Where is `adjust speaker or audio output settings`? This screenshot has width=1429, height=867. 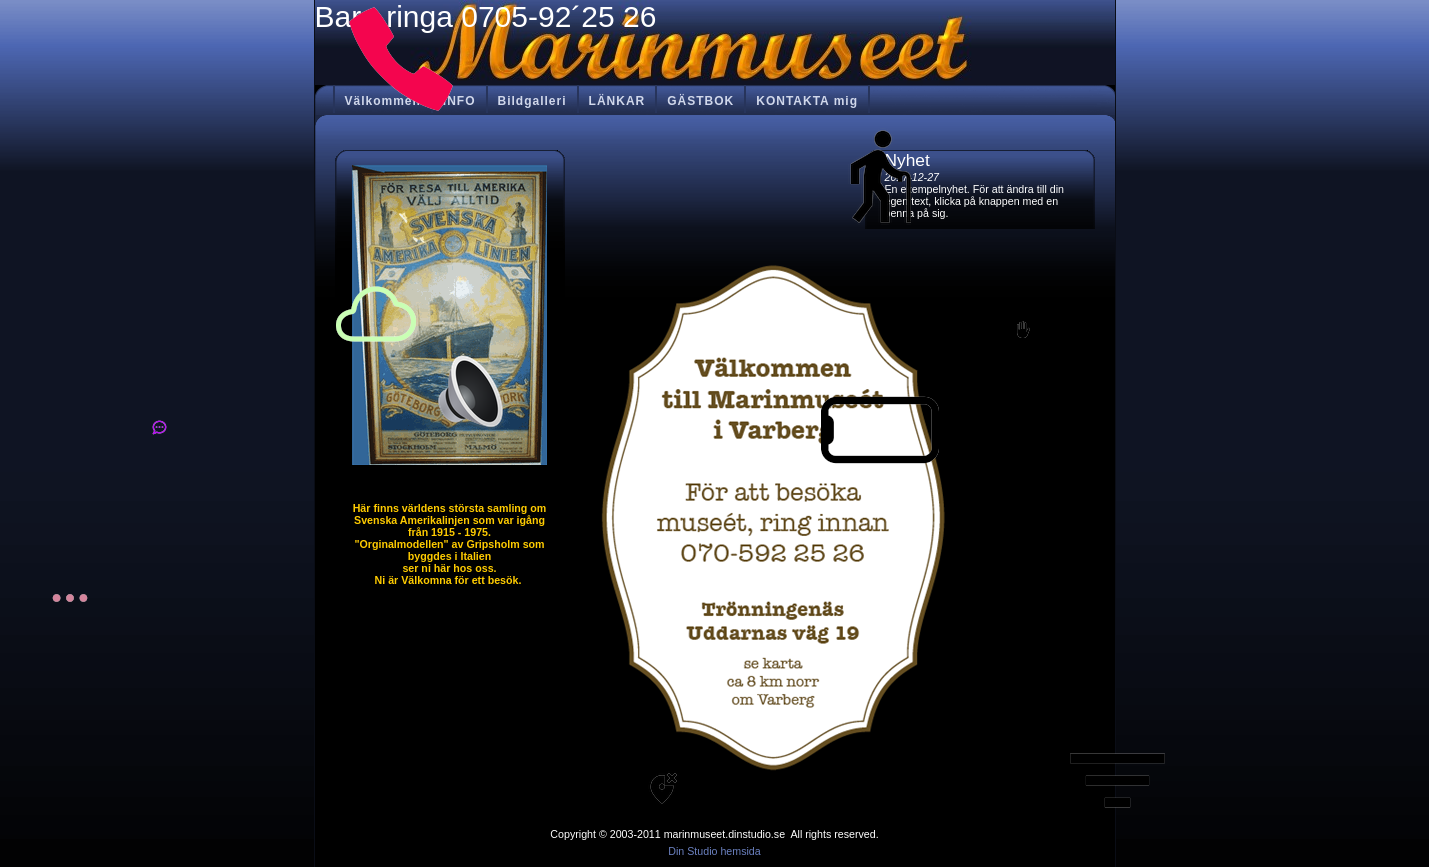 adjust speaker or audio output settings is located at coordinates (470, 392).